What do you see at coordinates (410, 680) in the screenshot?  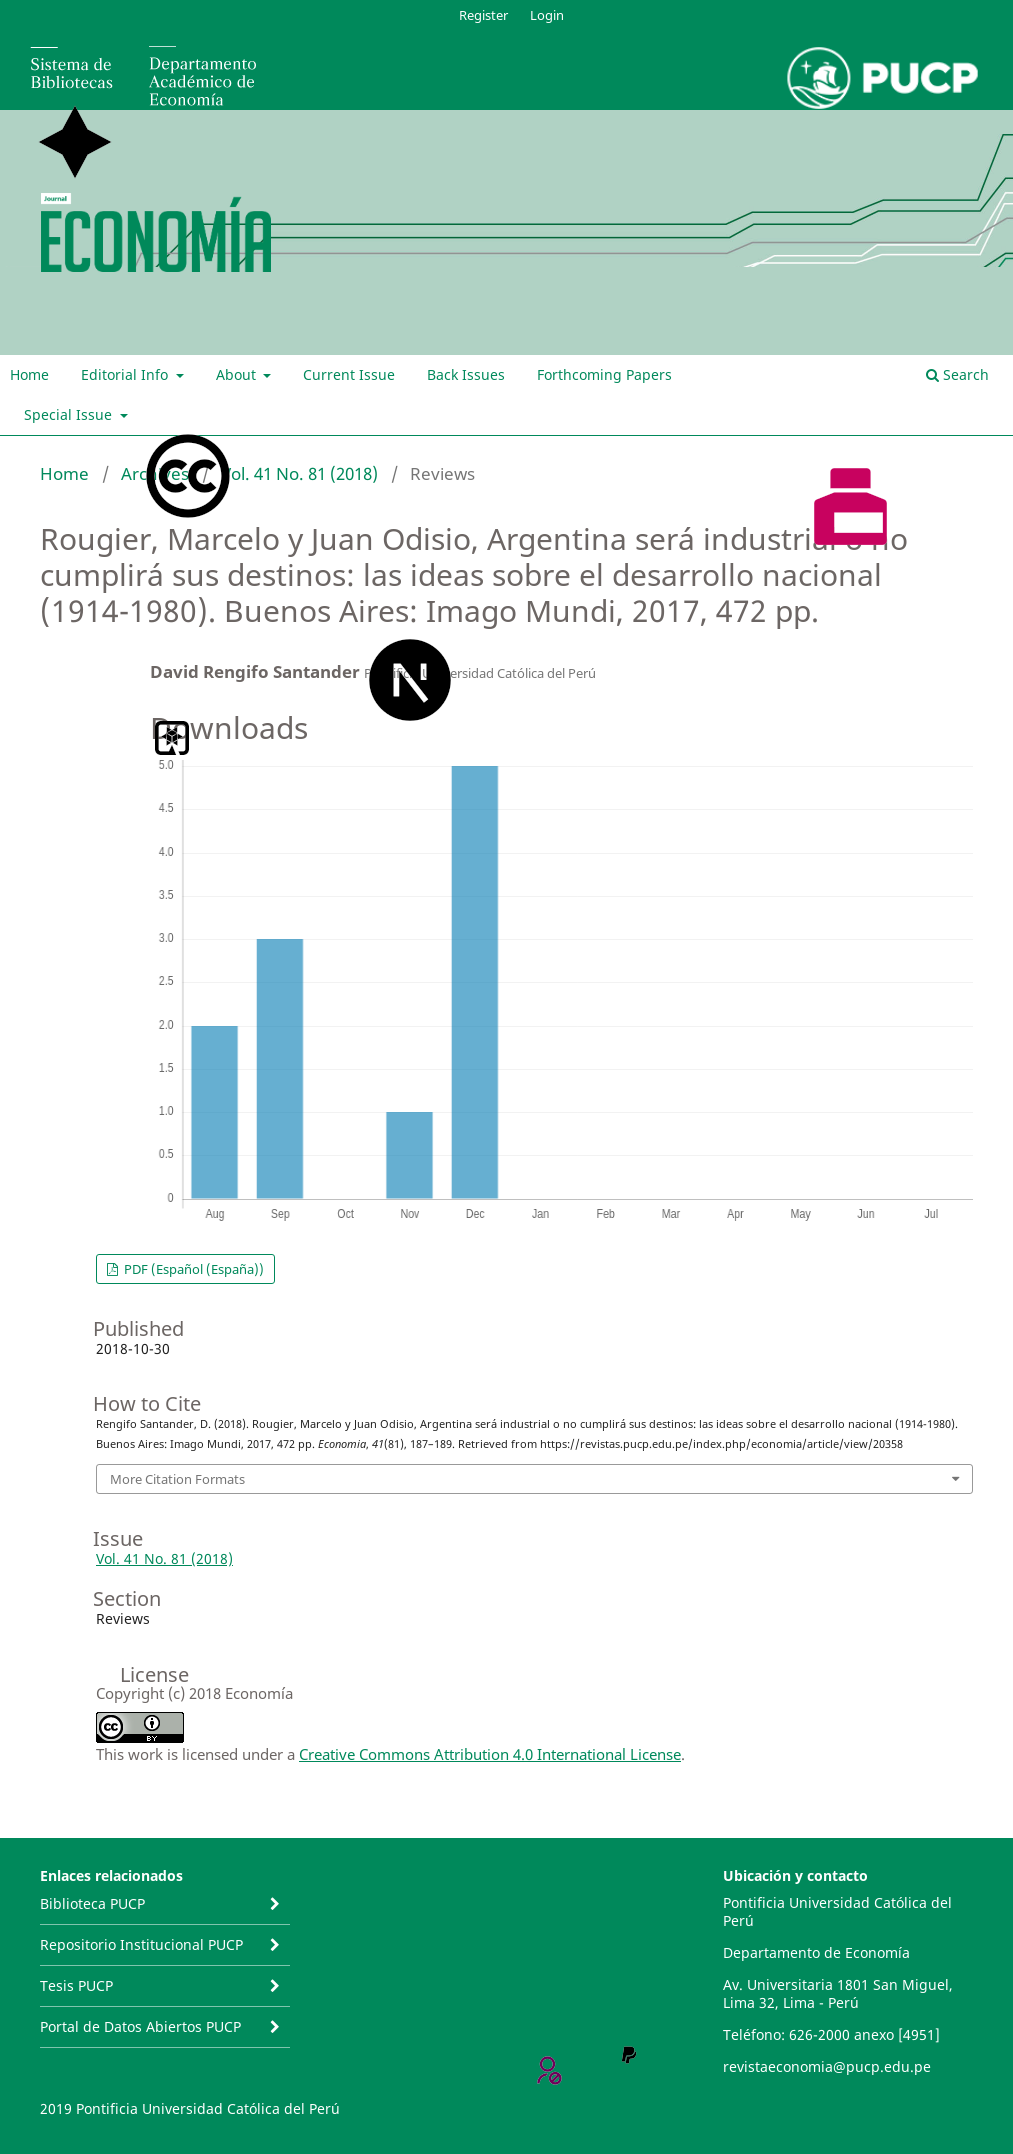 I see `Next.js framework logo` at bounding box center [410, 680].